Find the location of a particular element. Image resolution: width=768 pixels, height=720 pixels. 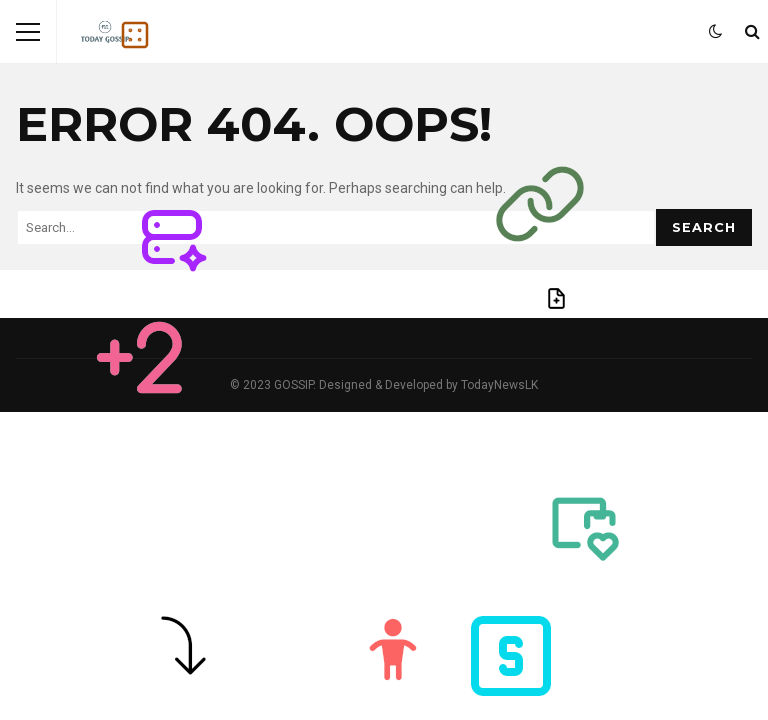

select male gender option is located at coordinates (393, 651).